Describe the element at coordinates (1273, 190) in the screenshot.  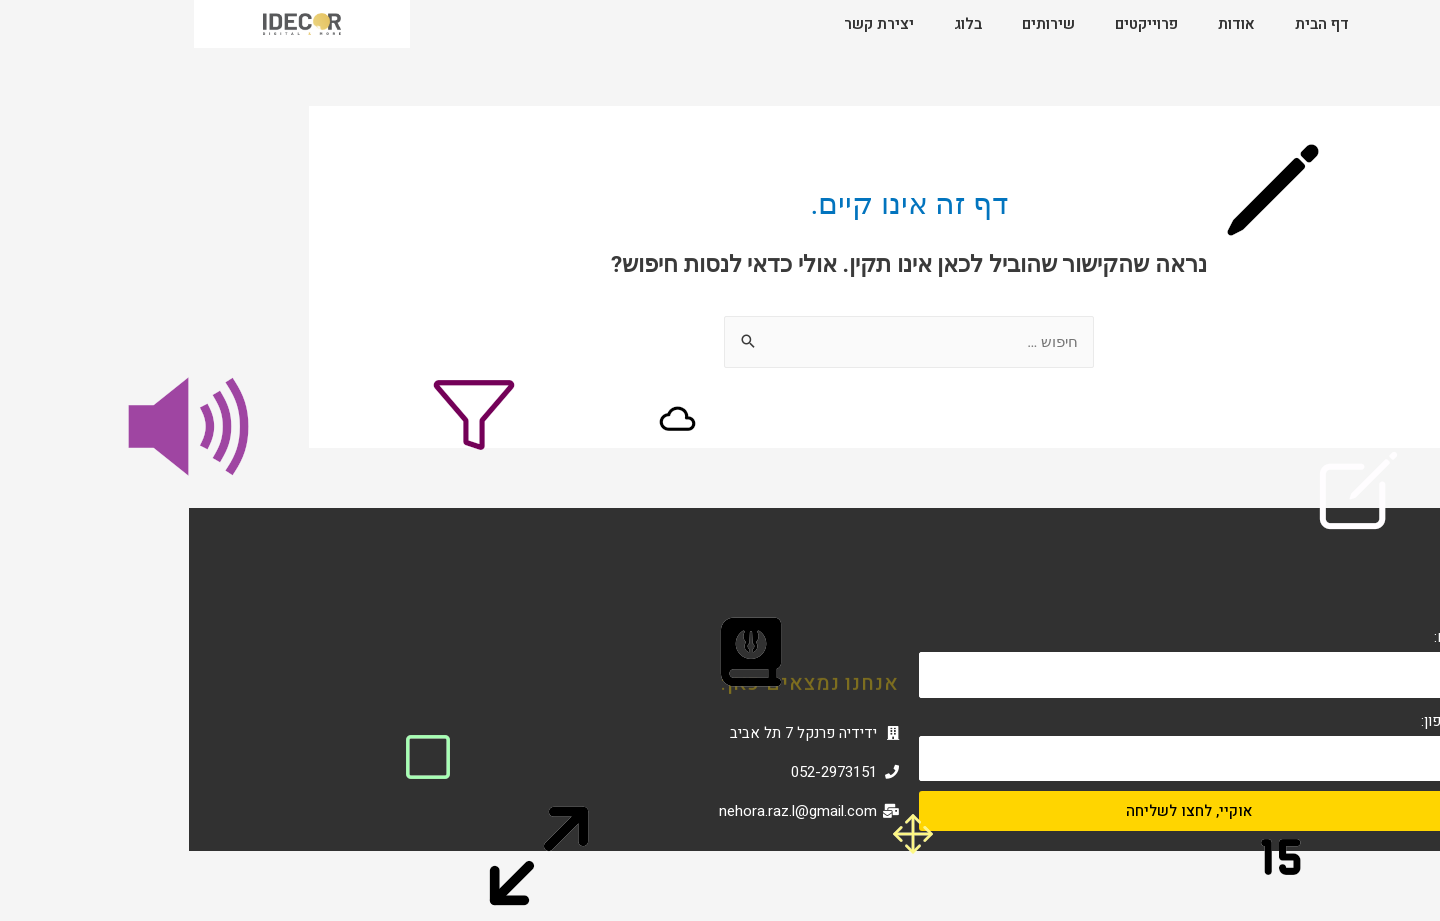
I see `edit content or text` at that location.